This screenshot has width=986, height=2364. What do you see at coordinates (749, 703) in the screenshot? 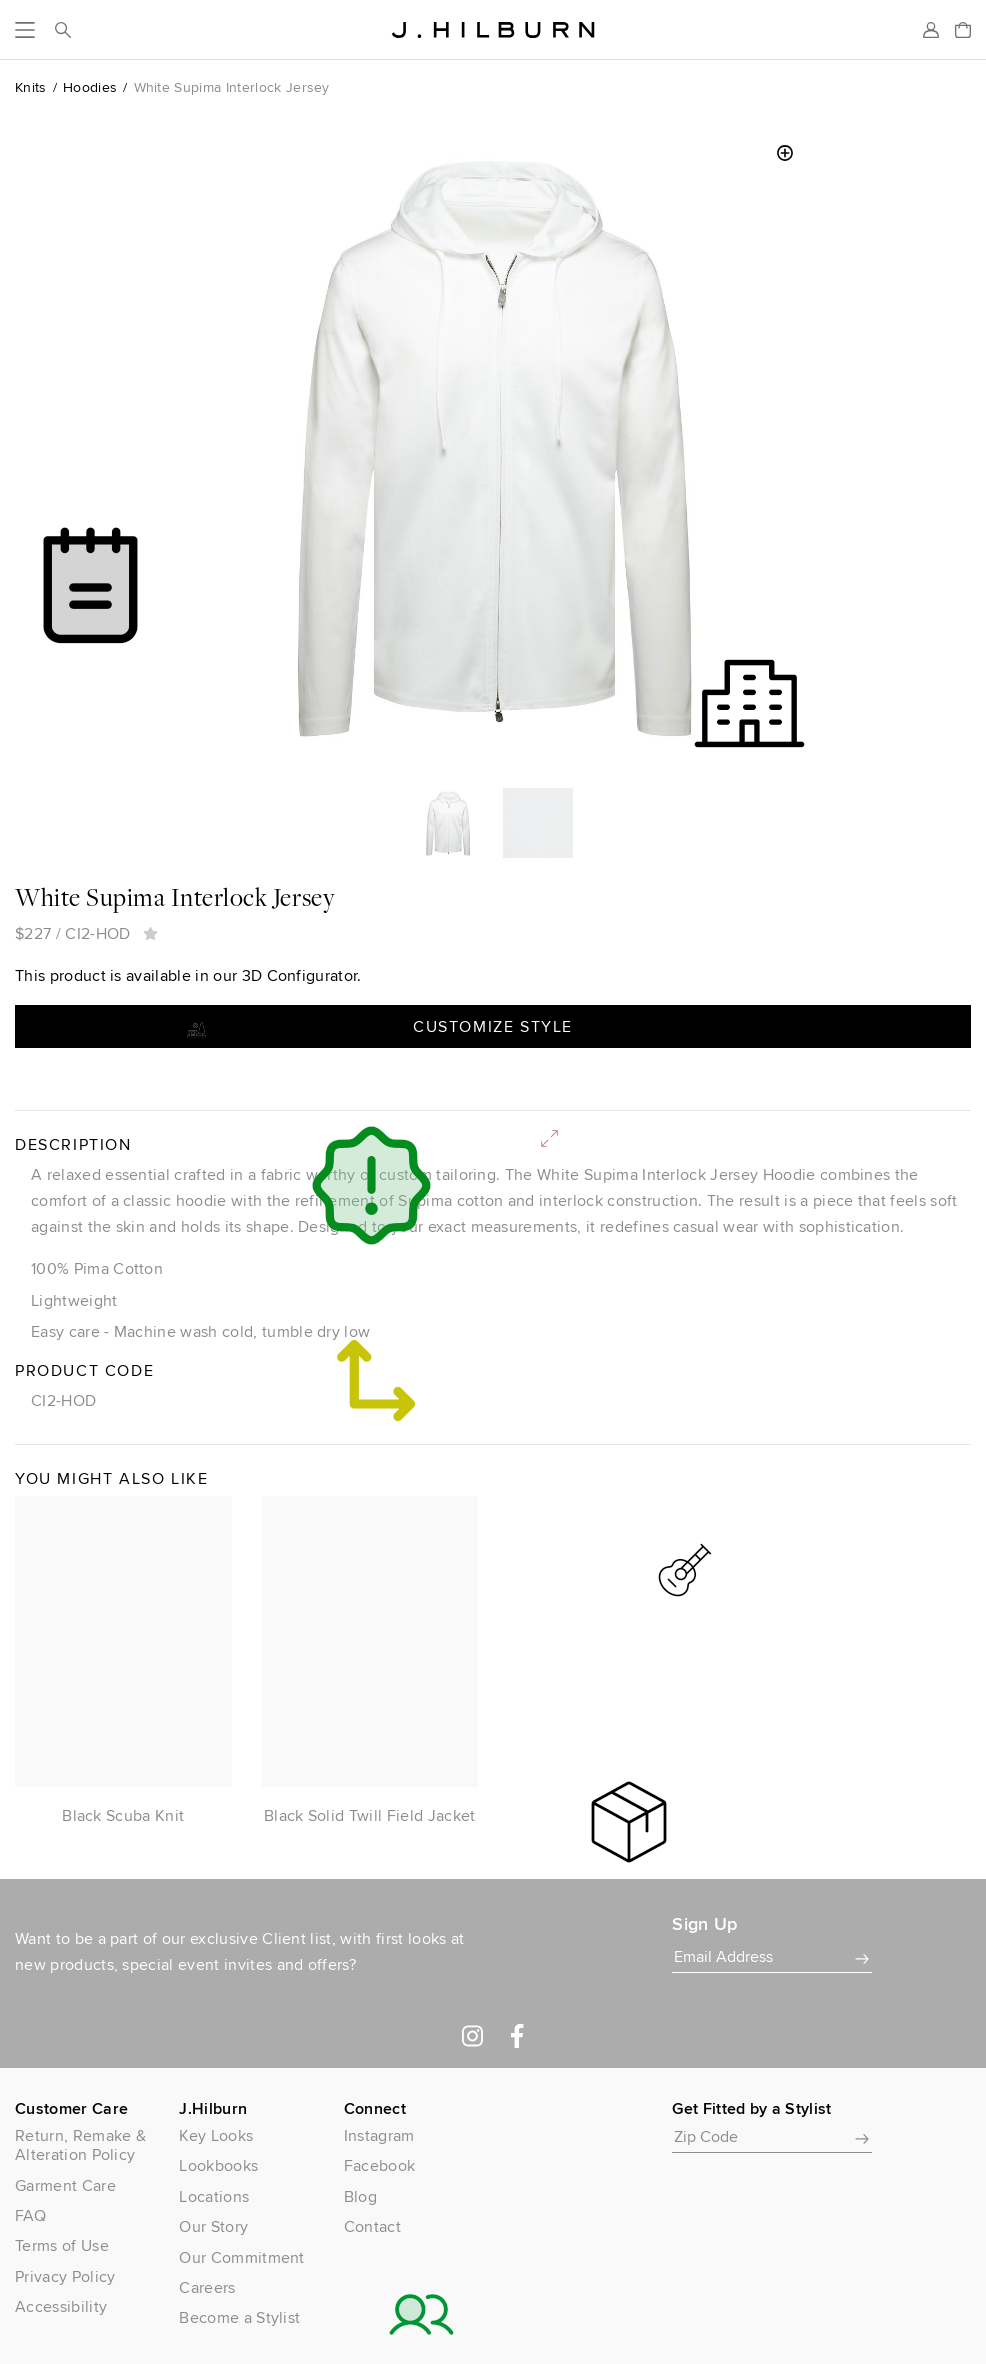
I see `view apartment or residential properties` at bounding box center [749, 703].